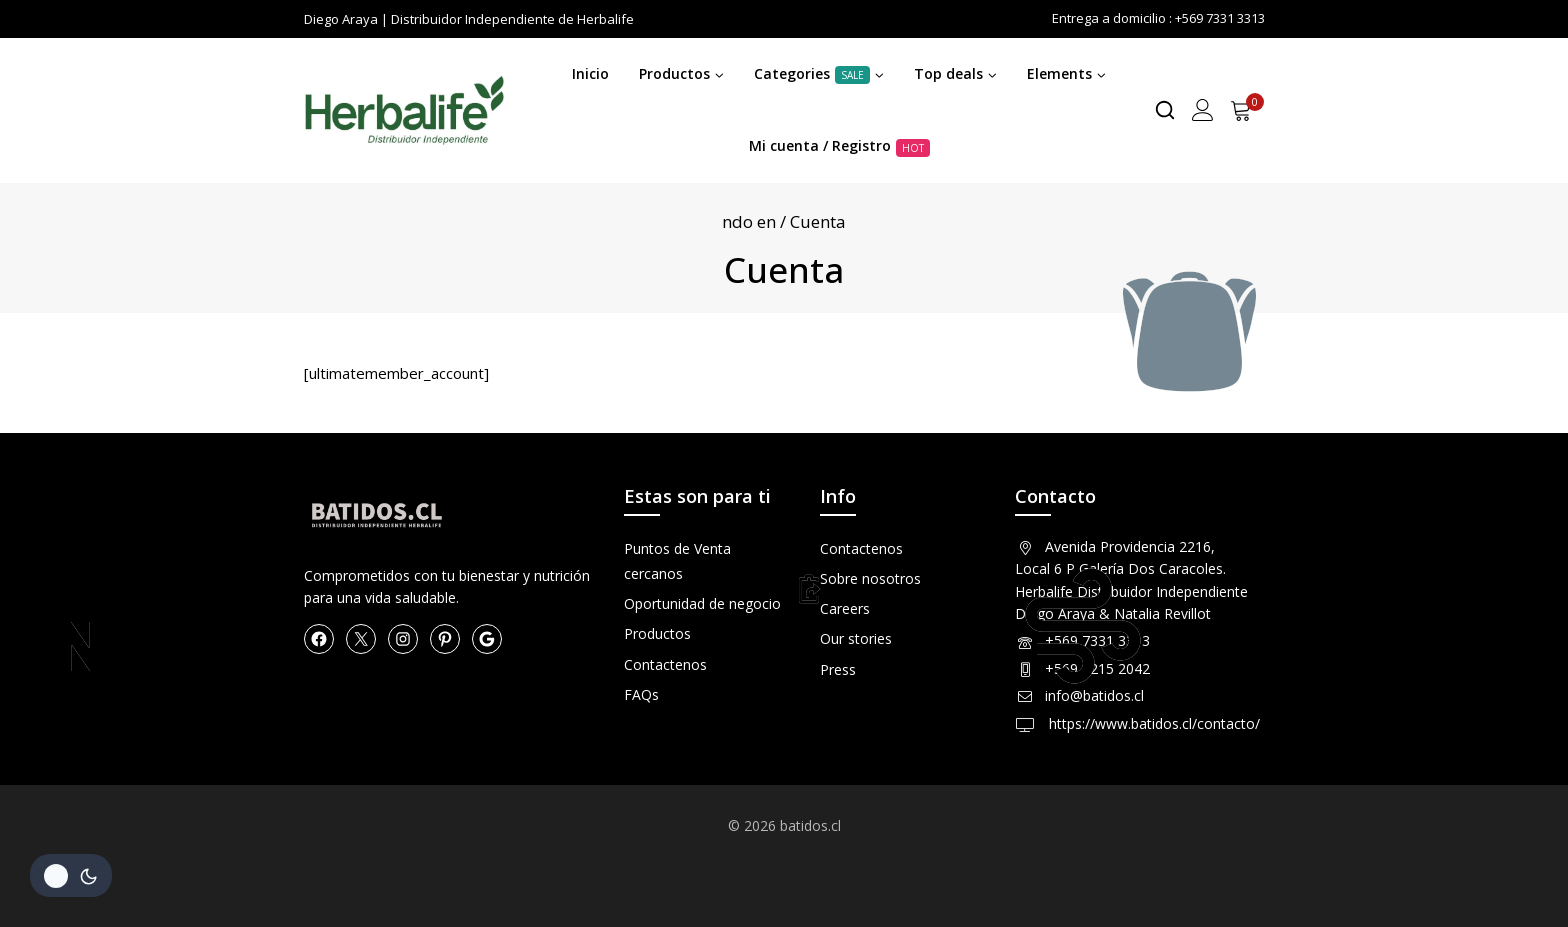 The width and height of the screenshot is (1568, 927). Describe the element at coordinates (80, 646) in the screenshot. I see `open Naver app` at that location.